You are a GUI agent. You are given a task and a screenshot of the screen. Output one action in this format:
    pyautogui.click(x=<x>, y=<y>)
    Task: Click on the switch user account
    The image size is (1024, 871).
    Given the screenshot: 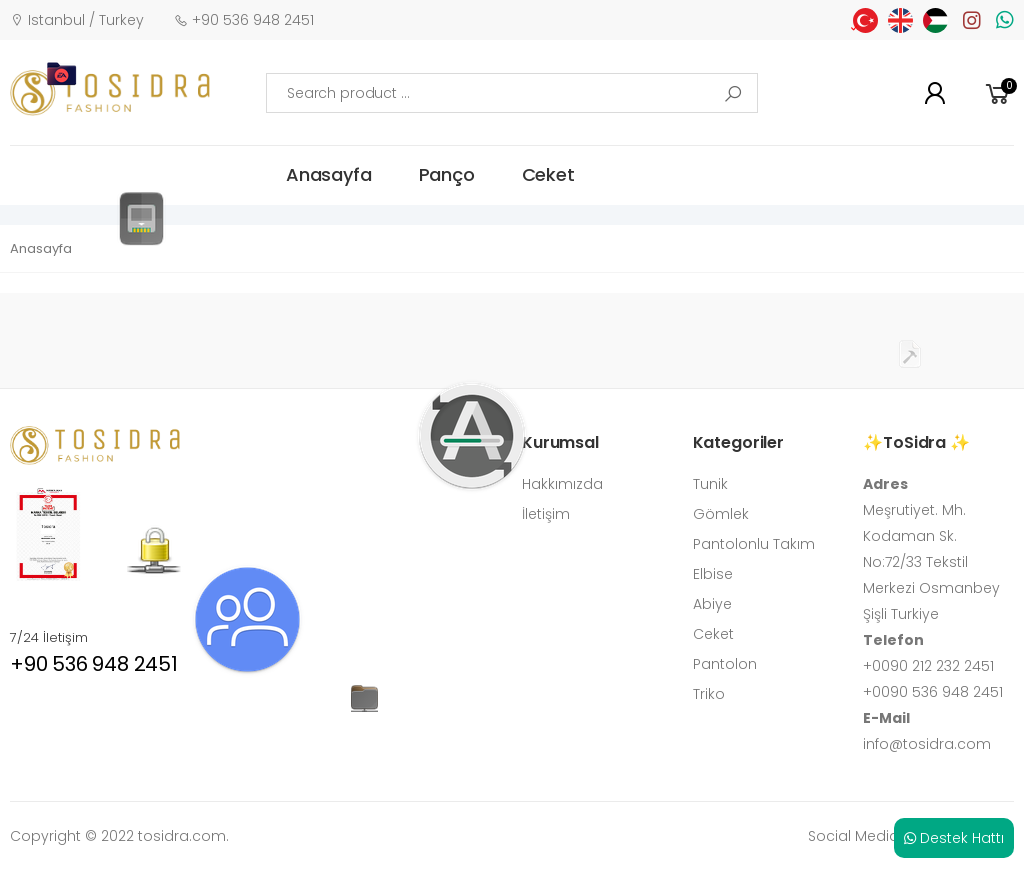 What is the action you would take?
    pyautogui.click(x=247, y=619)
    